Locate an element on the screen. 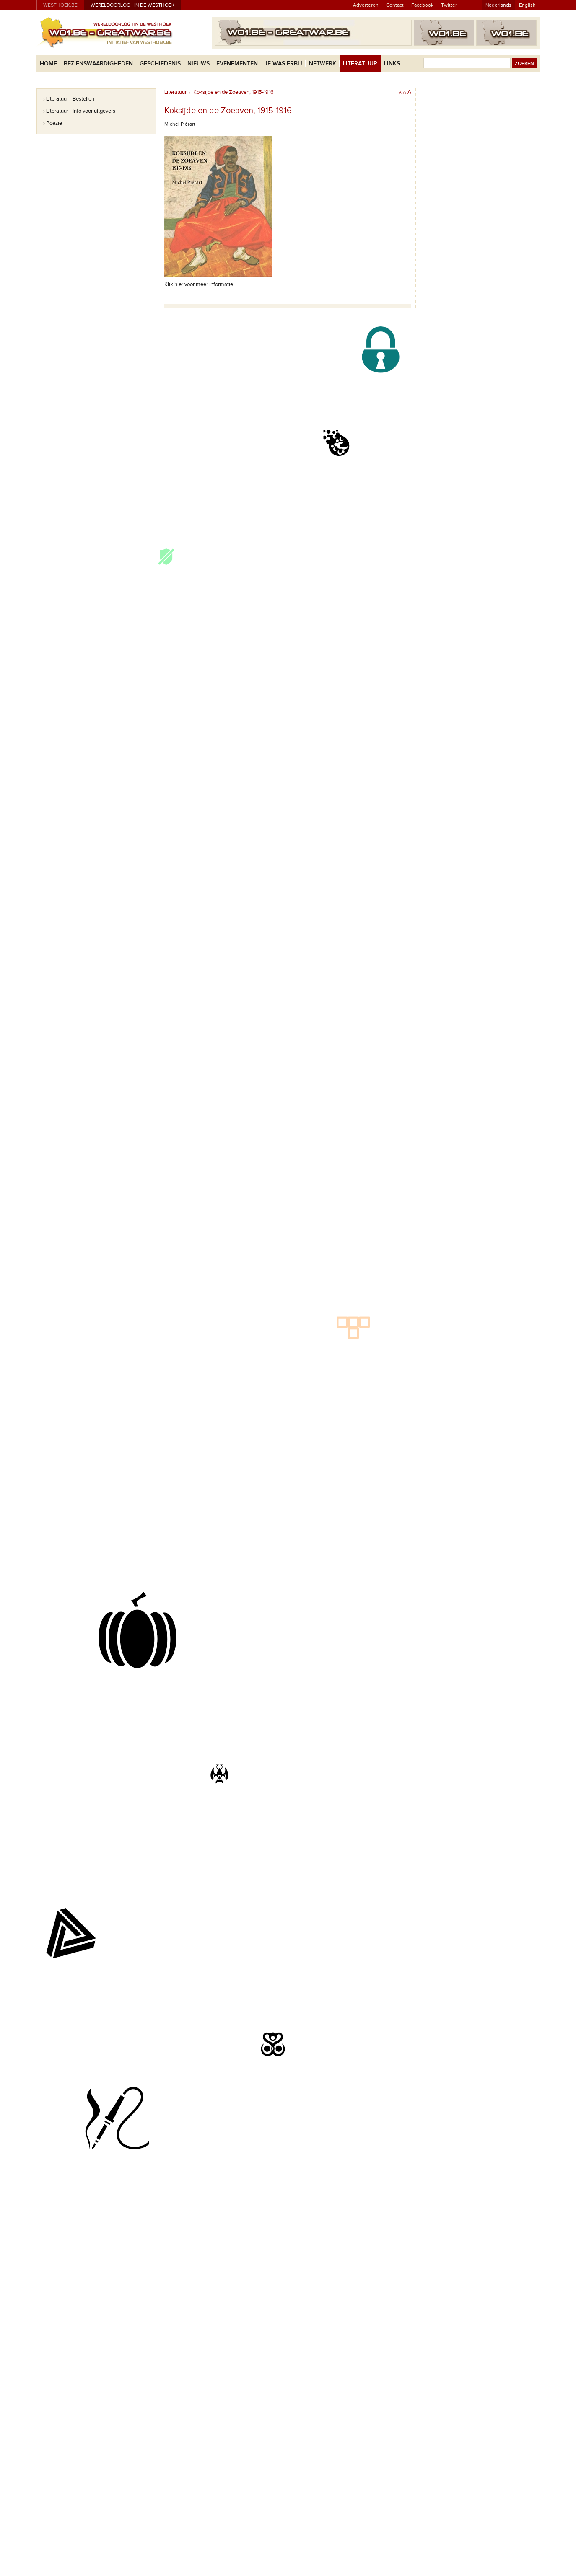 This screenshot has height=2576, width=576. represents a bat creature or enemy in a game is located at coordinates (219, 1774).